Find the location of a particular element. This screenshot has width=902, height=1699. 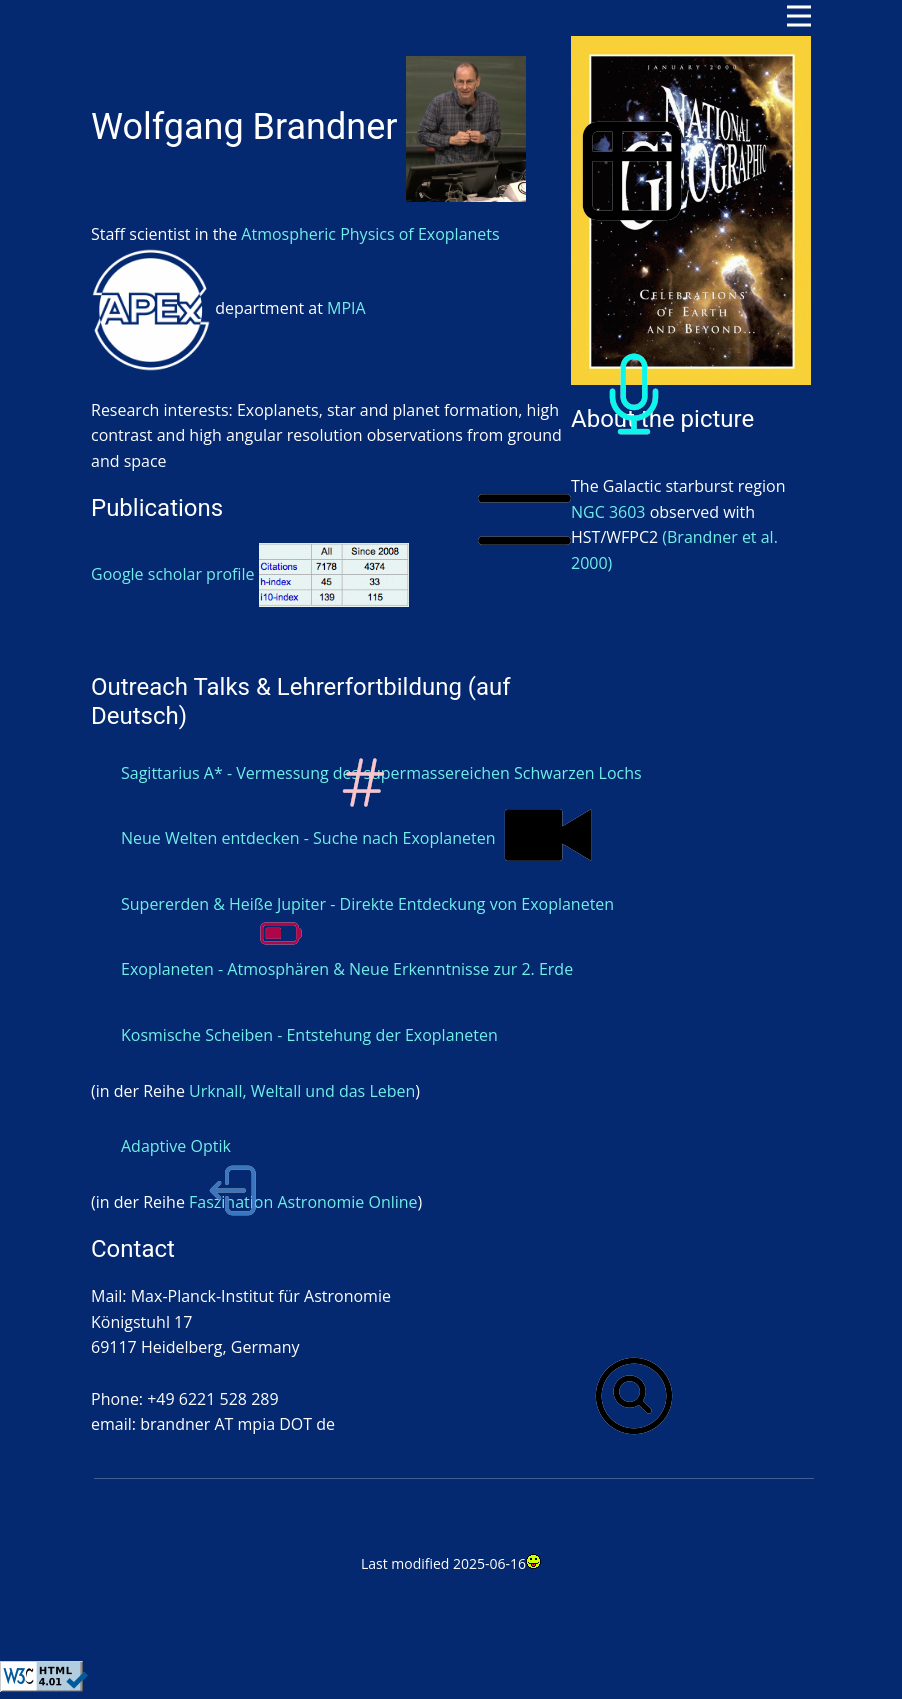

start a video call is located at coordinates (548, 835).